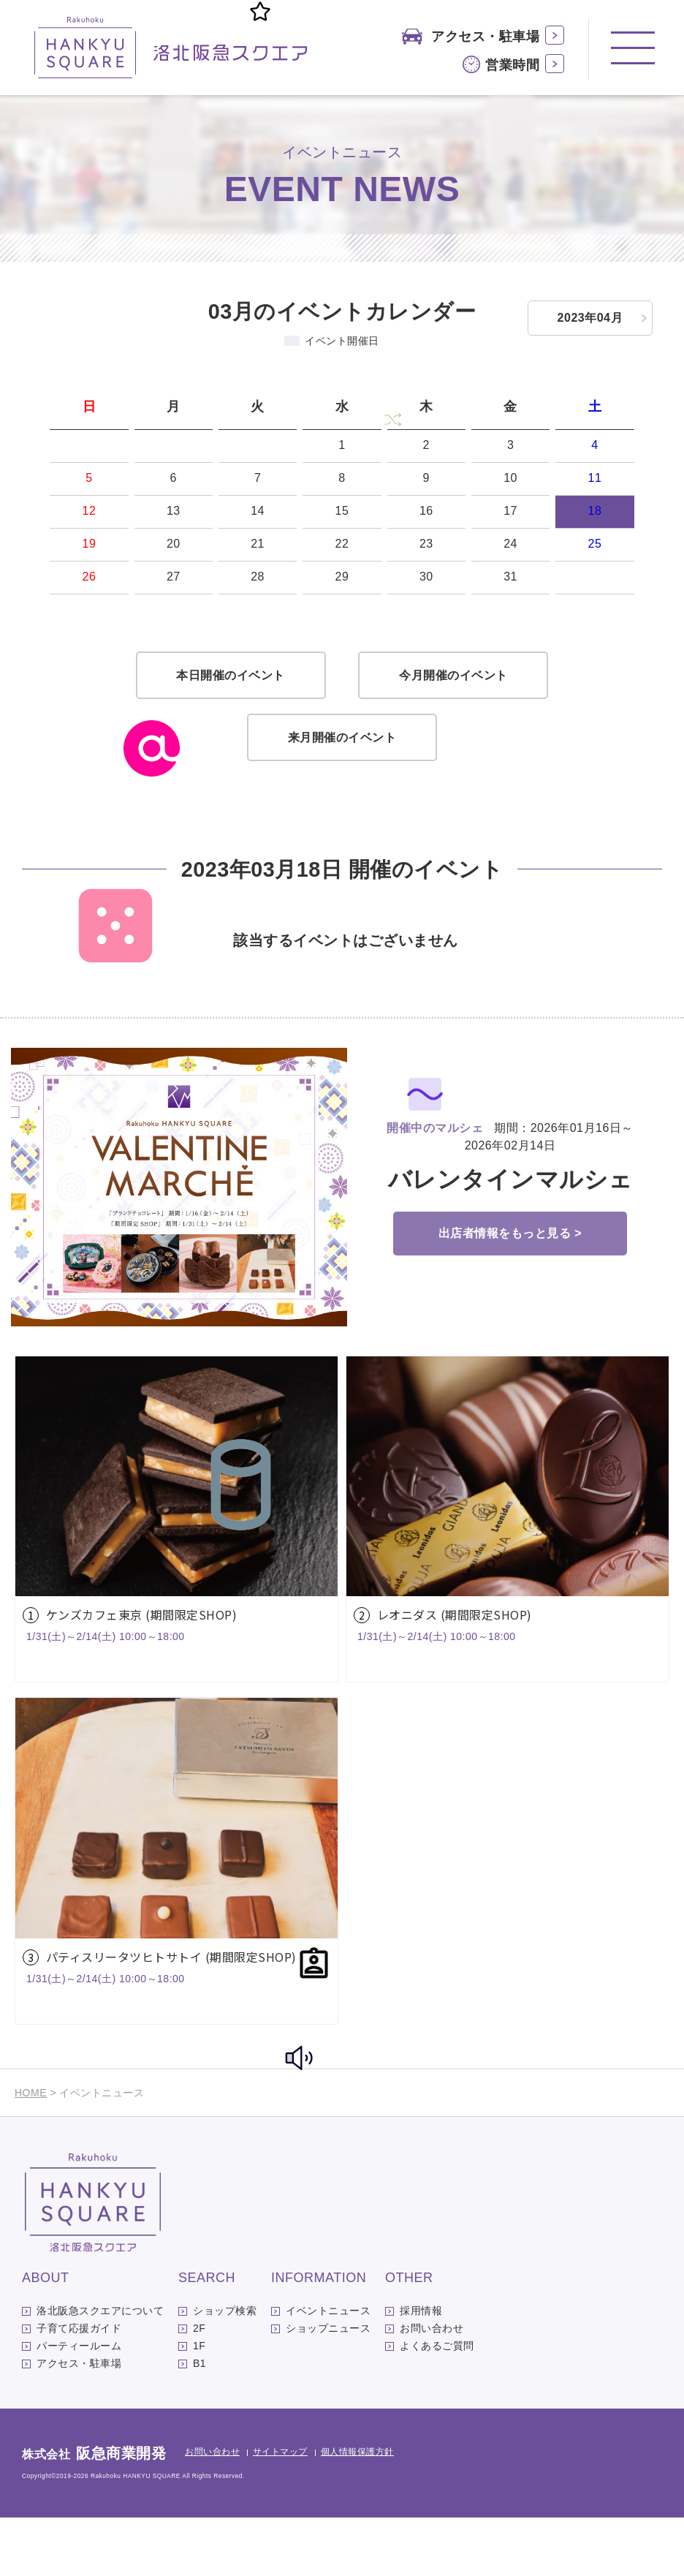 The image size is (684, 2576). What do you see at coordinates (298, 2058) in the screenshot?
I see `adjust volume to high` at bounding box center [298, 2058].